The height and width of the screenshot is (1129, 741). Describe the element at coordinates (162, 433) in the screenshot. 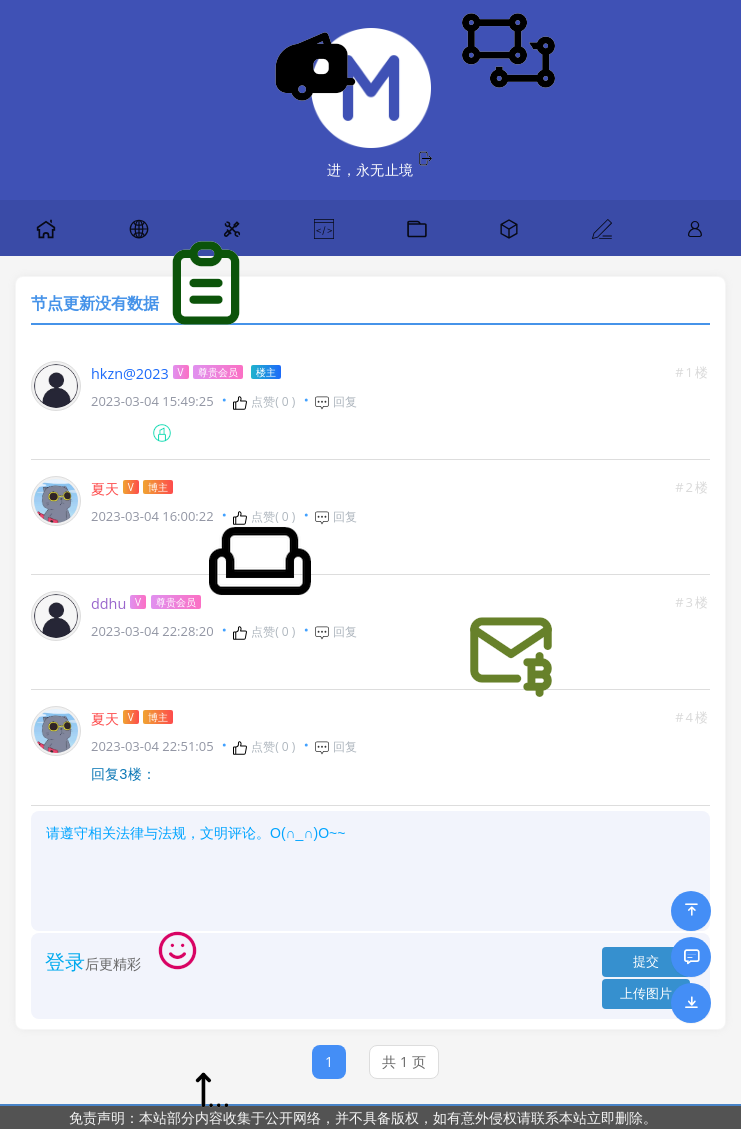

I see `activate highlighter tool` at that location.